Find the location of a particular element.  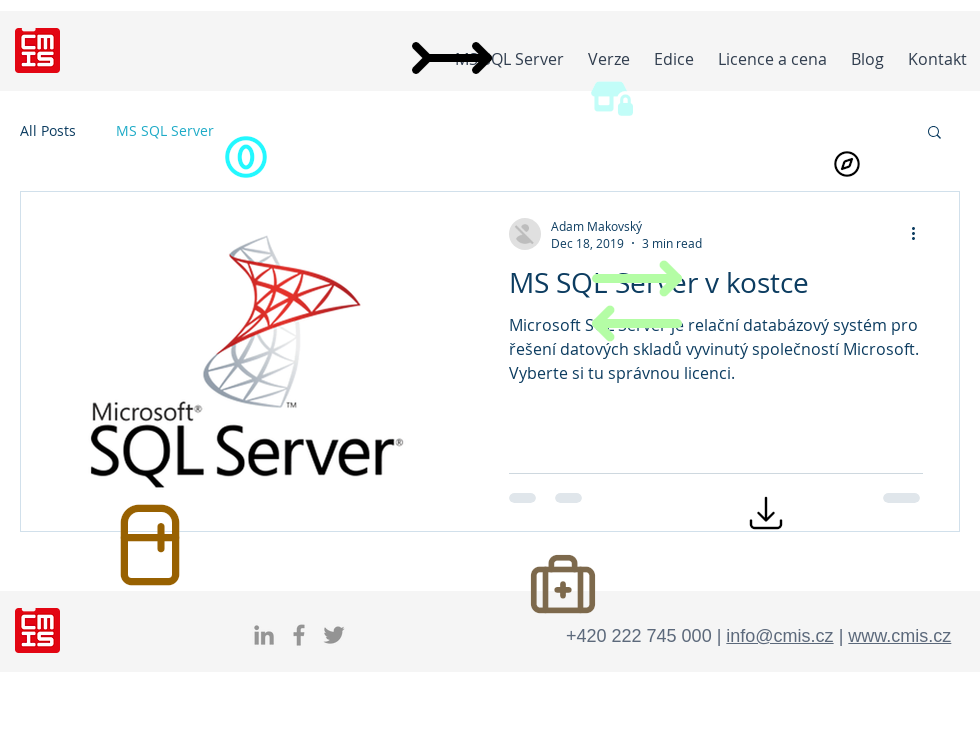

access medical or health records is located at coordinates (563, 587).